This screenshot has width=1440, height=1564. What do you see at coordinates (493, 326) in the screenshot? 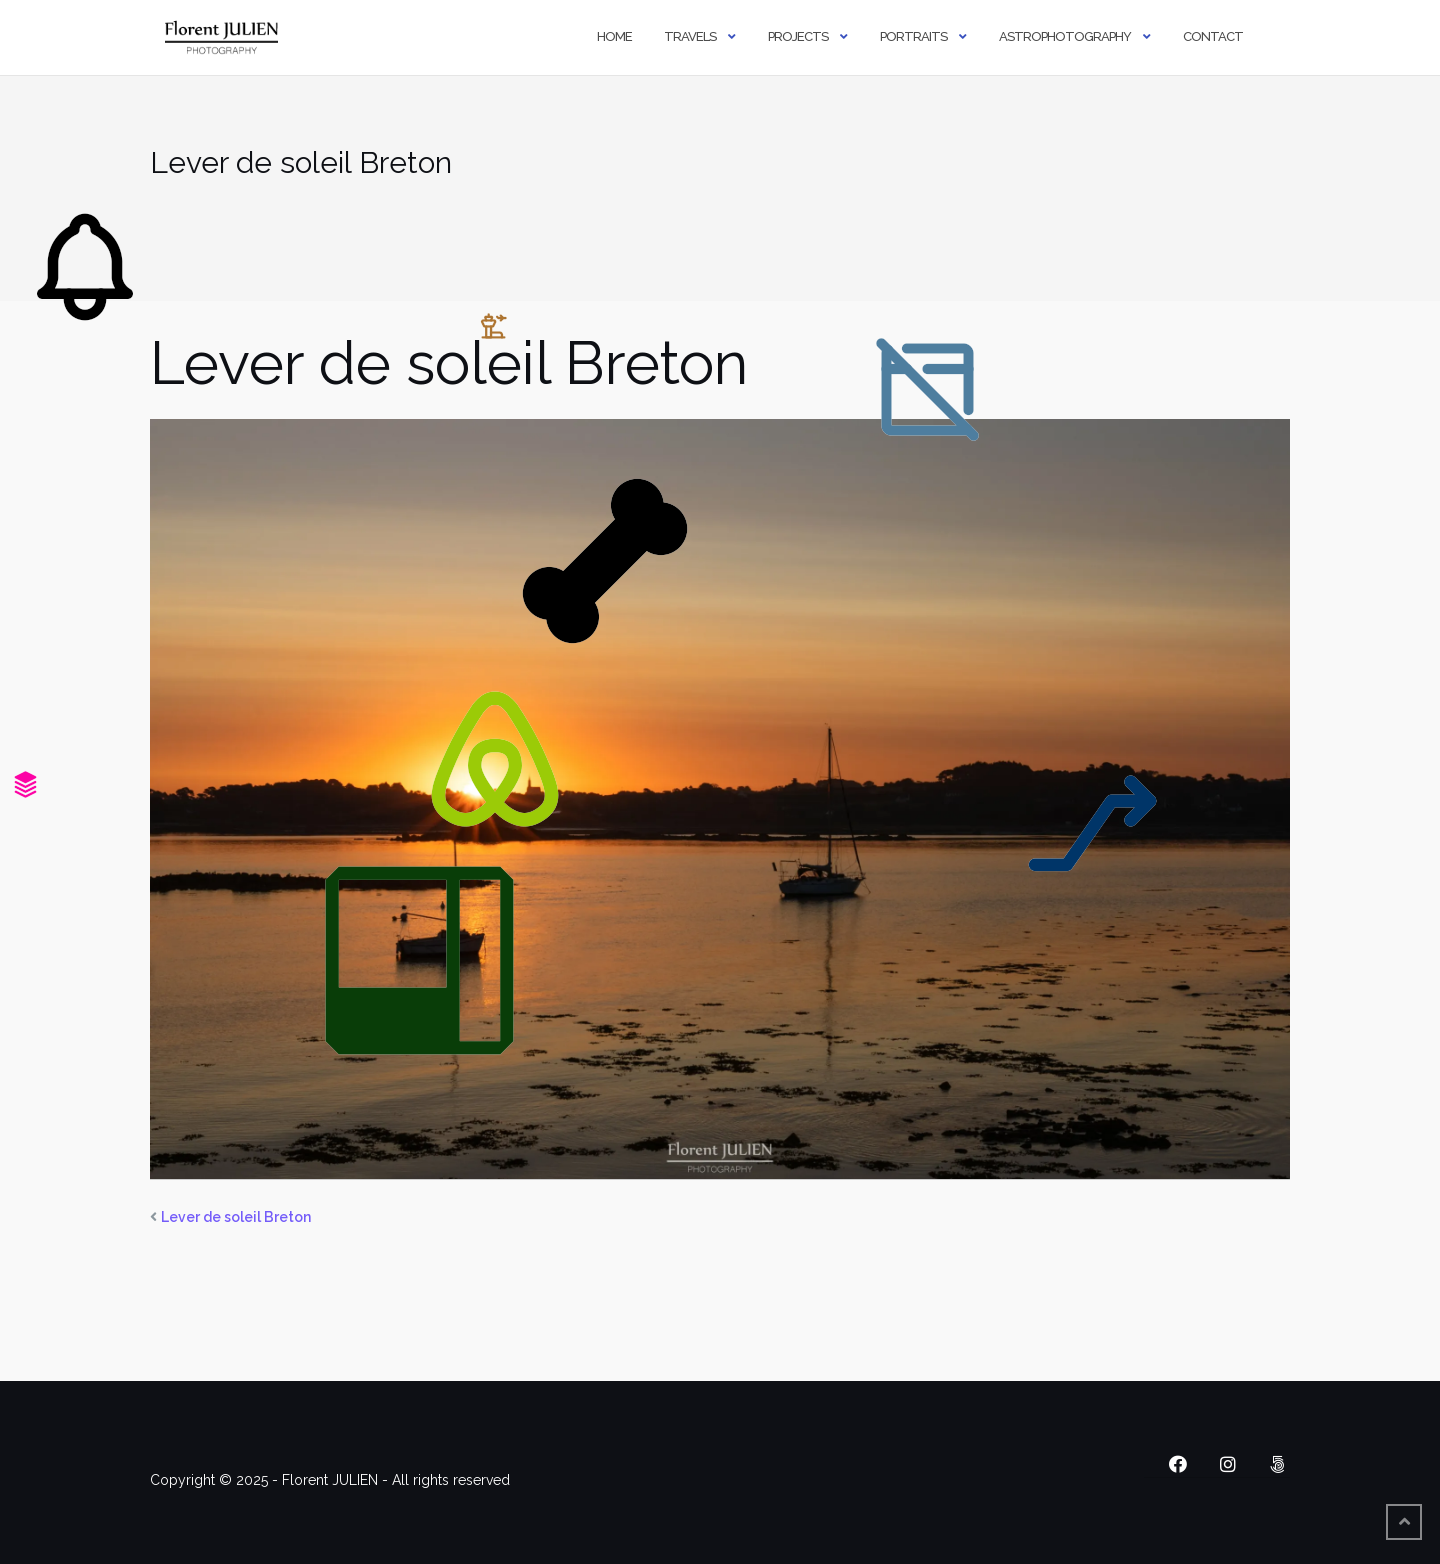
I see `navigate to airport information` at bounding box center [493, 326].